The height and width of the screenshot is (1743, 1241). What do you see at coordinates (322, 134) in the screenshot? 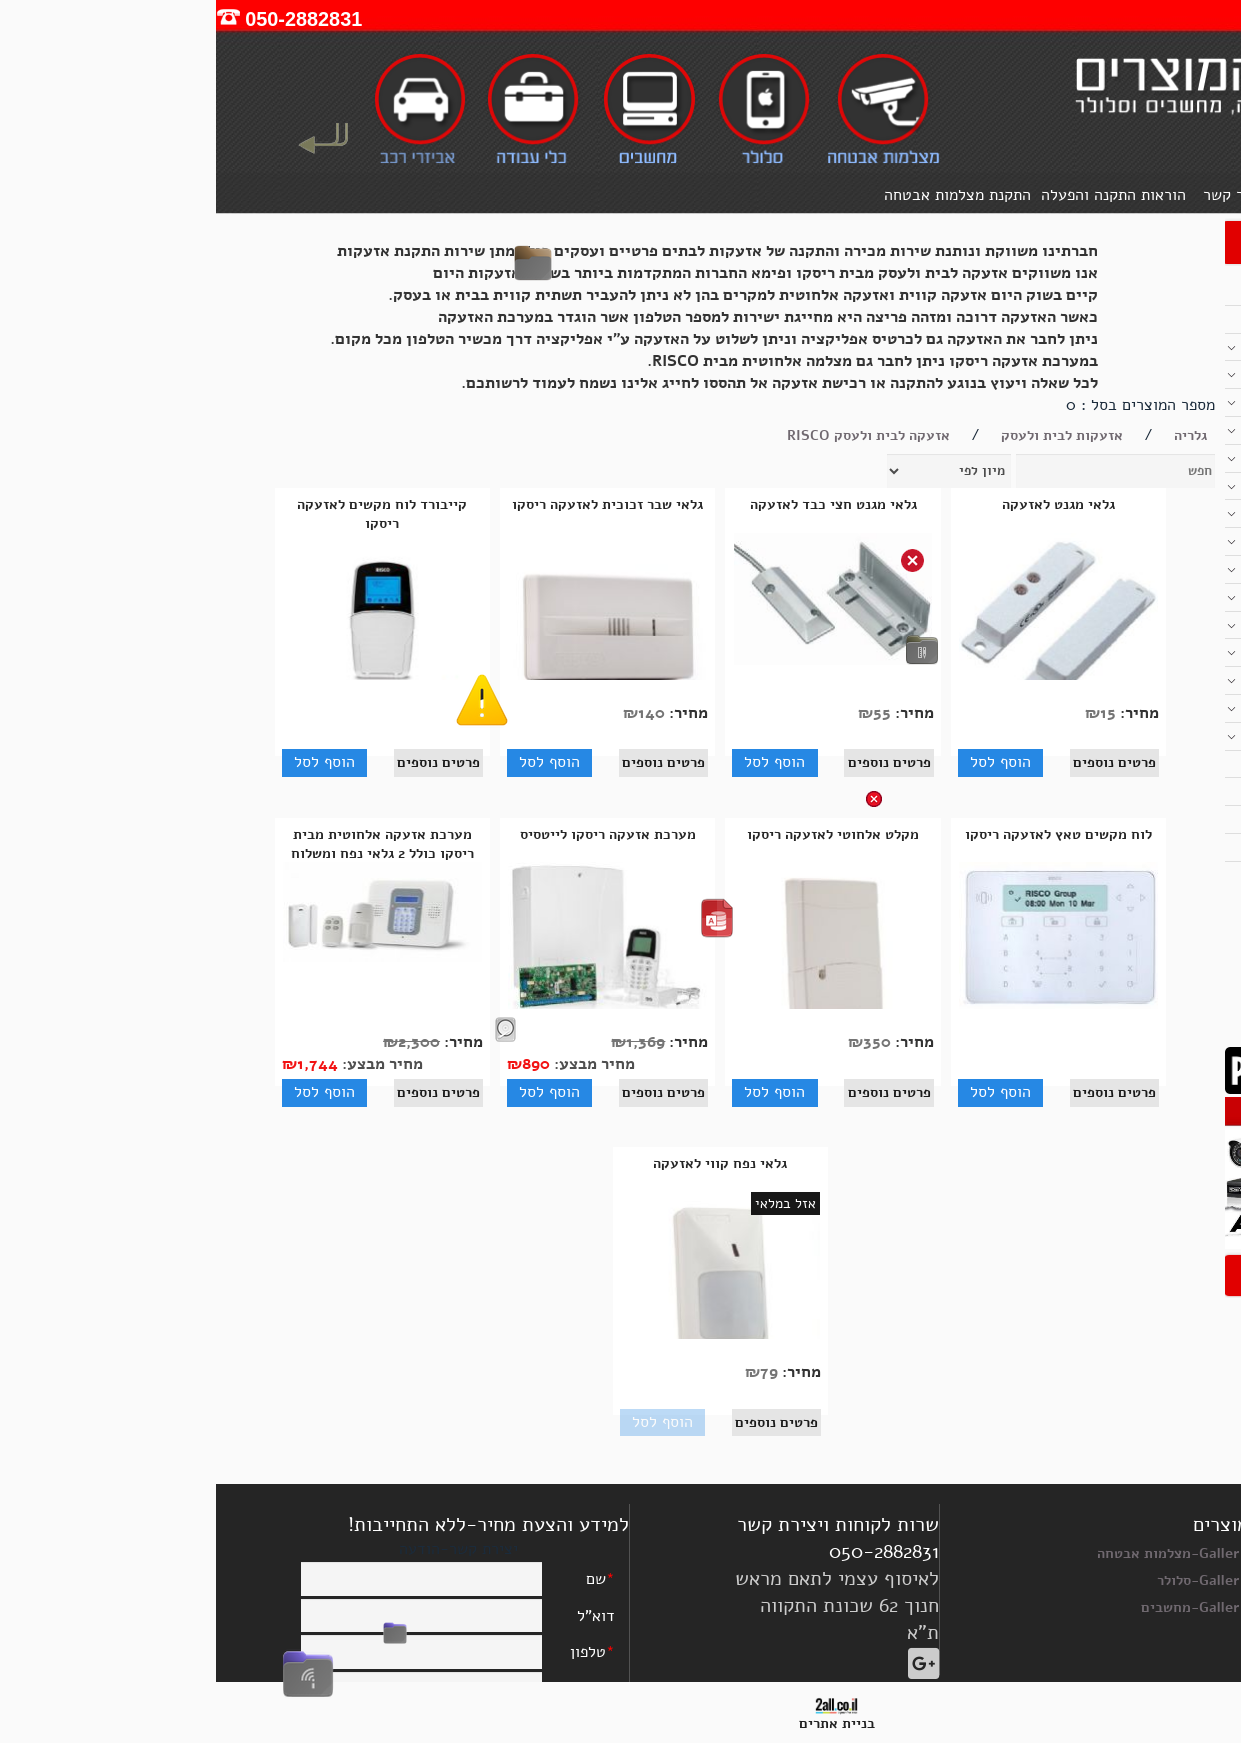
I see `reply to all recipients of an email` at bounding box center [322, 134].